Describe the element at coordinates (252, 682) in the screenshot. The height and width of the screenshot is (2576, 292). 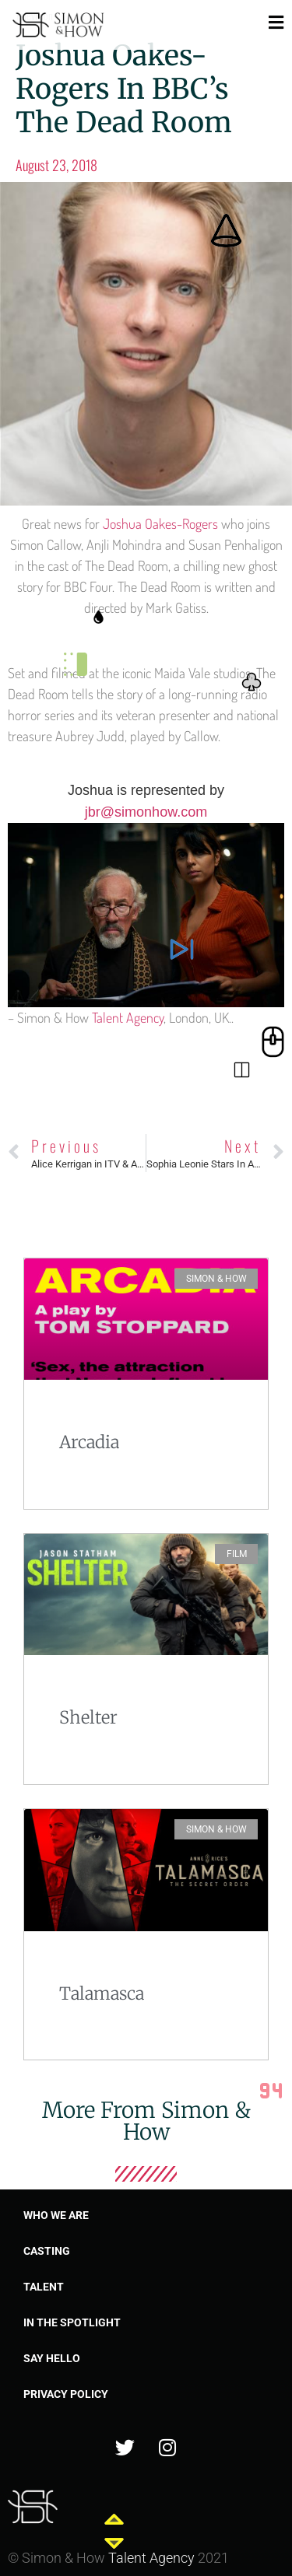
I see `represents the clubs suit in a card game` at that location.